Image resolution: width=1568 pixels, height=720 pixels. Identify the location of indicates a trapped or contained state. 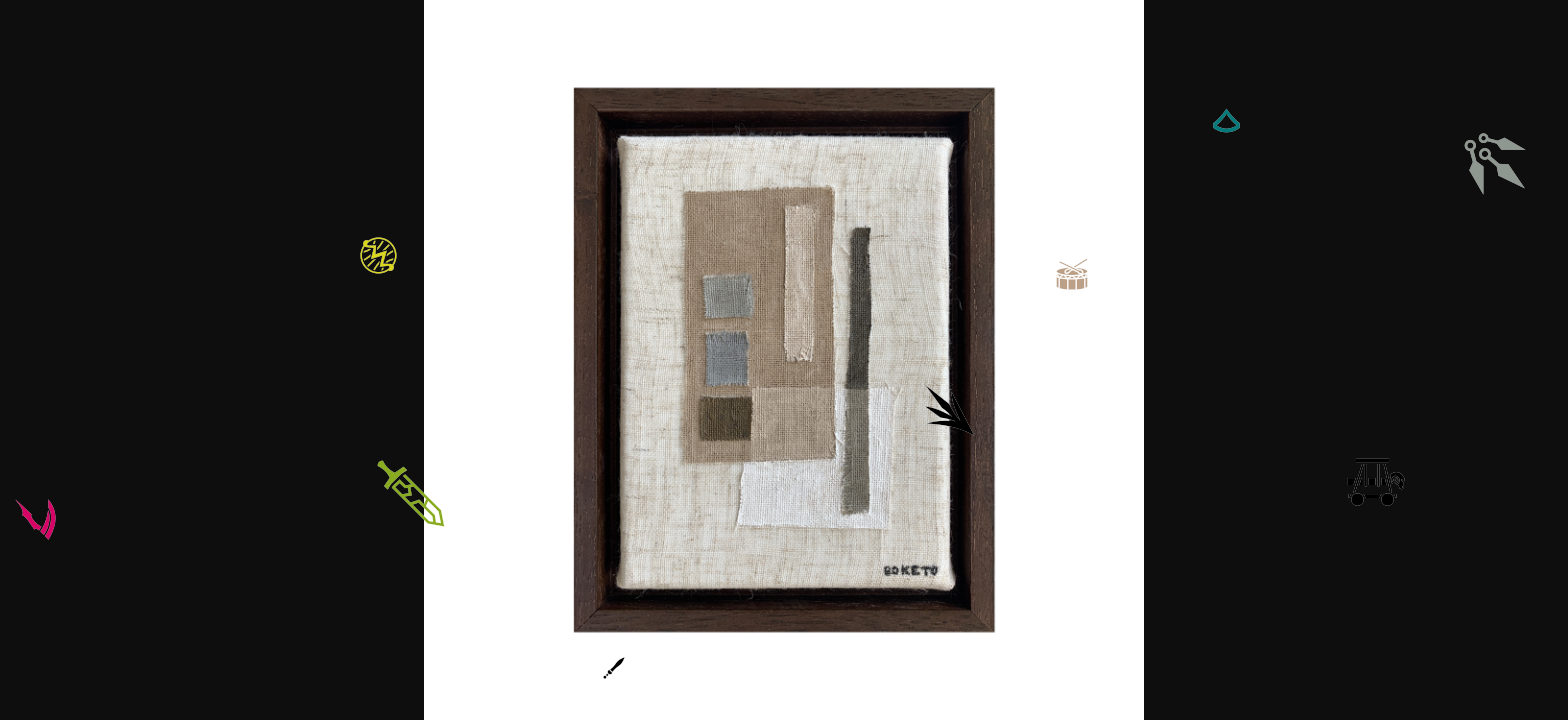
(378, 255).